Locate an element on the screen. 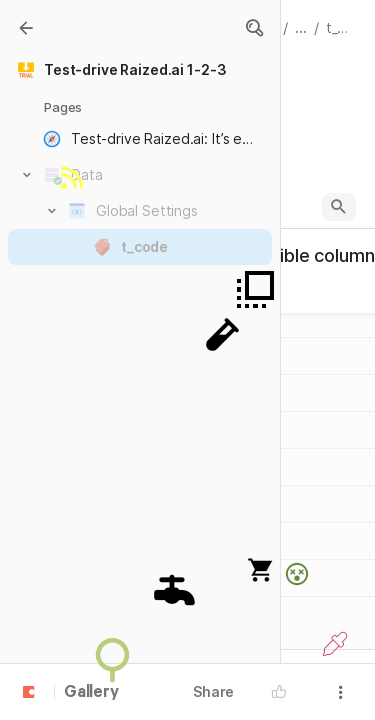 This screenshot has height=720, width=375. select neuter or non-binary gender option is located at coordinates (112, 659).